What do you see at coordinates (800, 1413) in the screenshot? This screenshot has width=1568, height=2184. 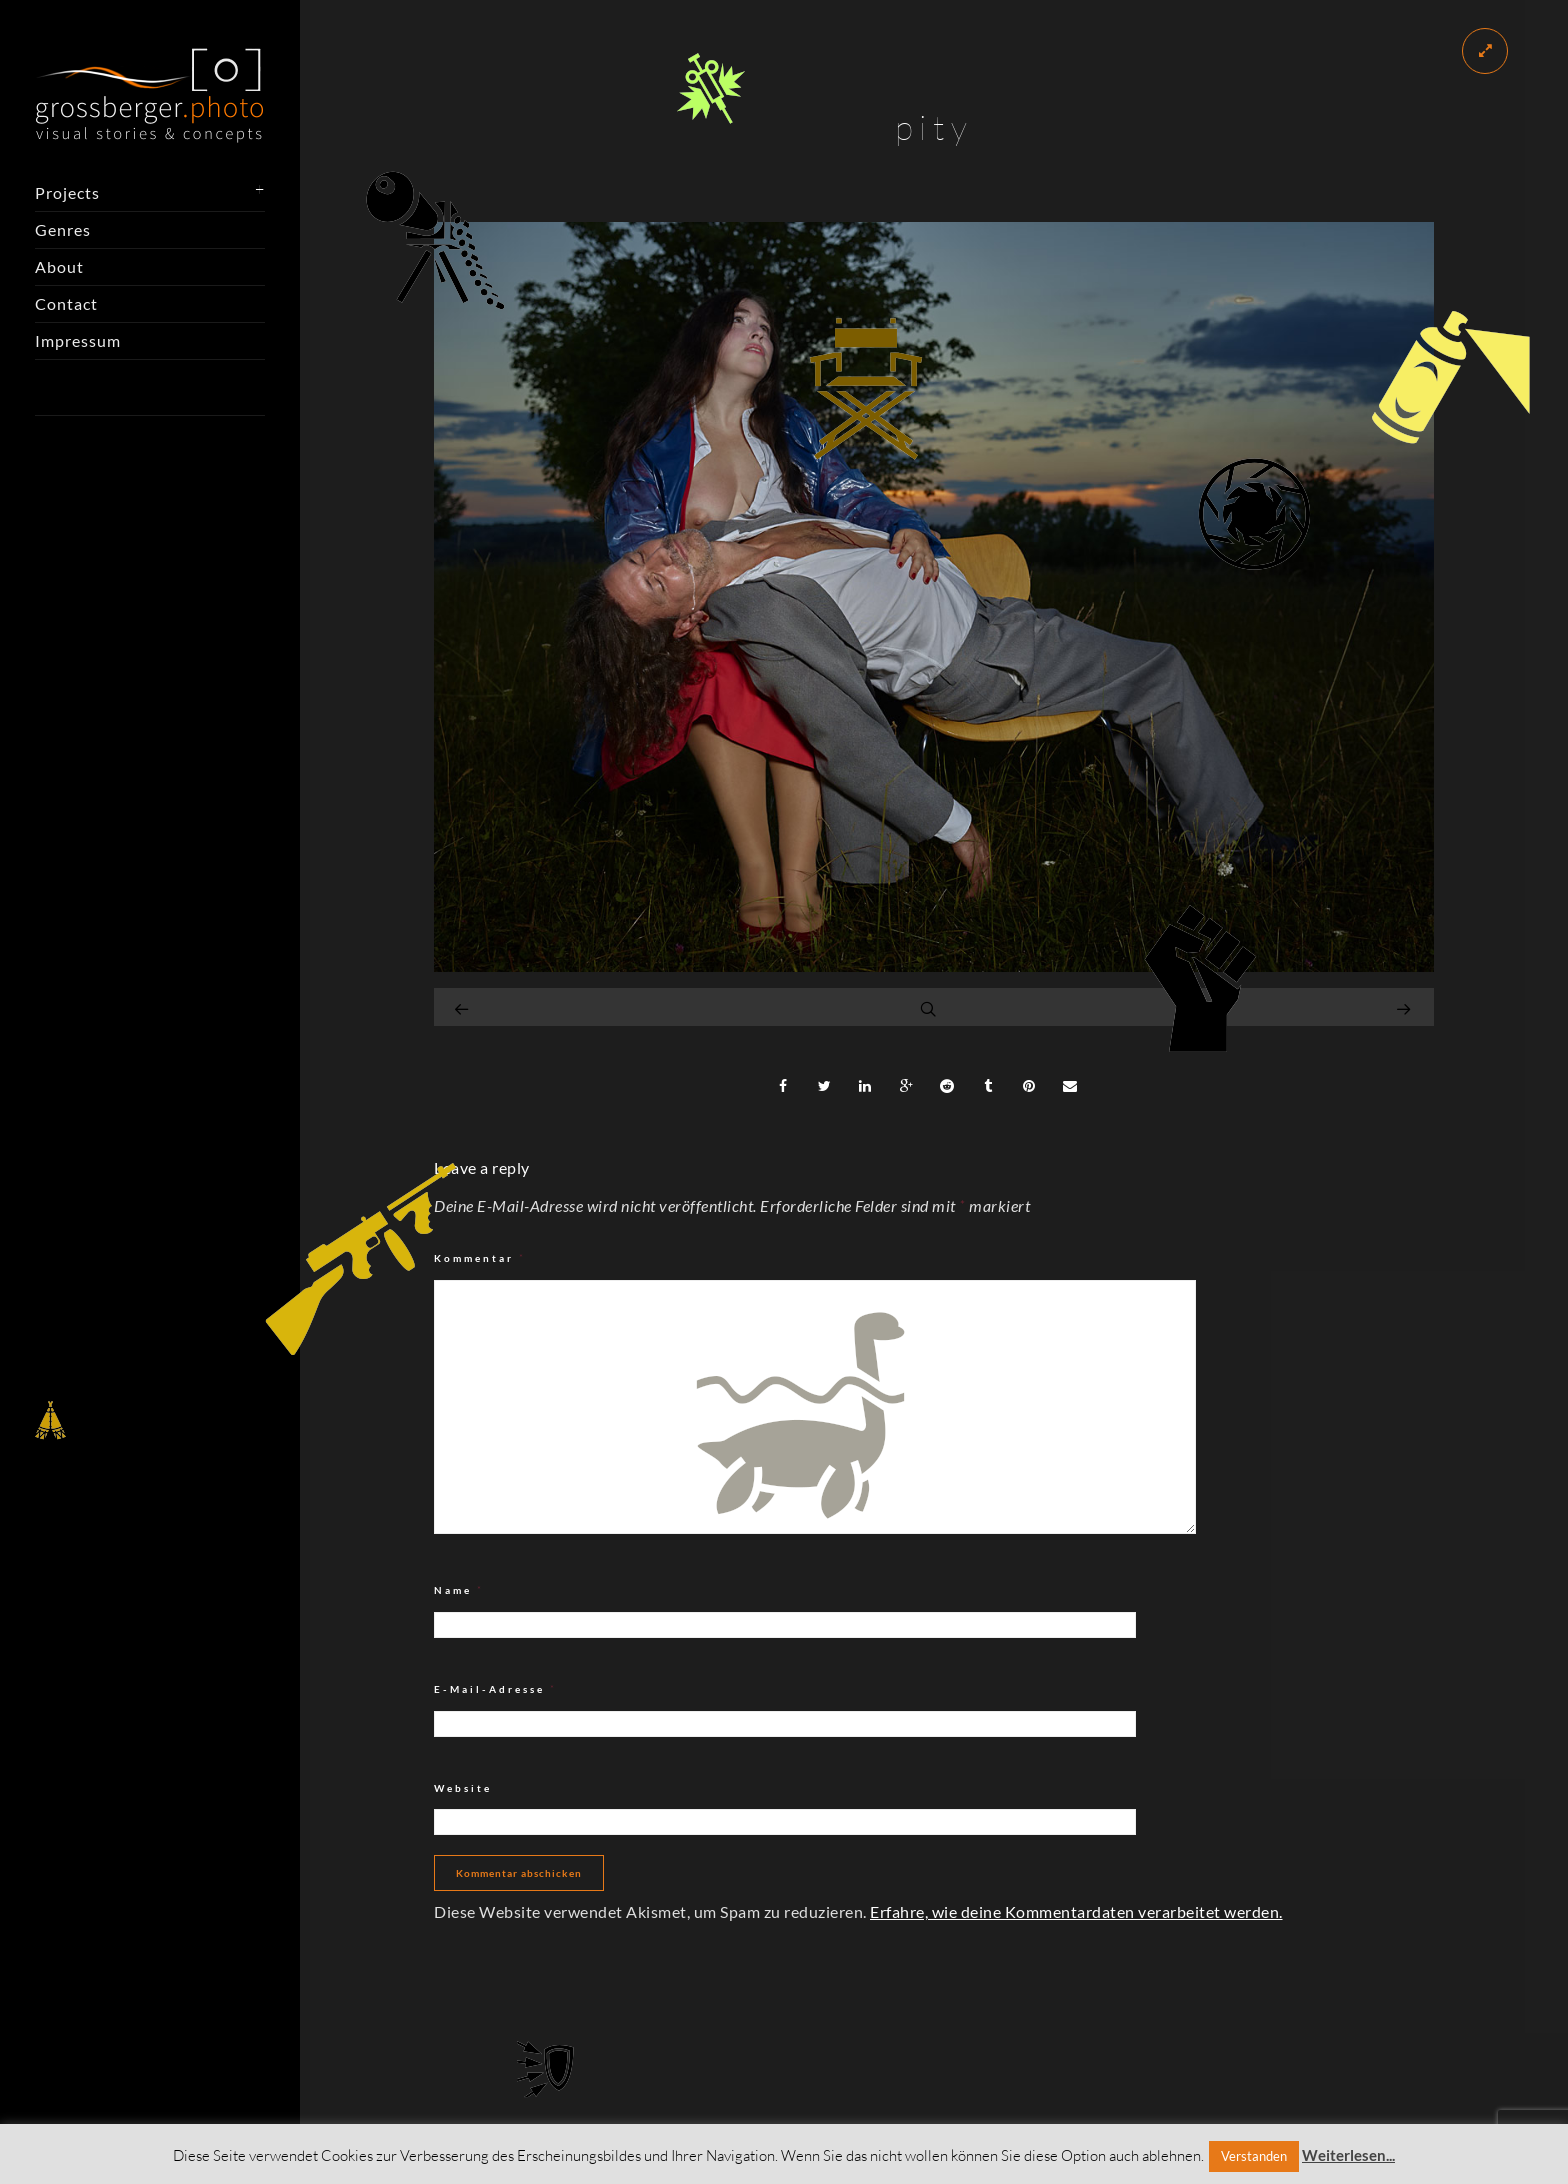 I see `select plesiosaurus character or dinosaur type` at bounding box center [800, 1413].